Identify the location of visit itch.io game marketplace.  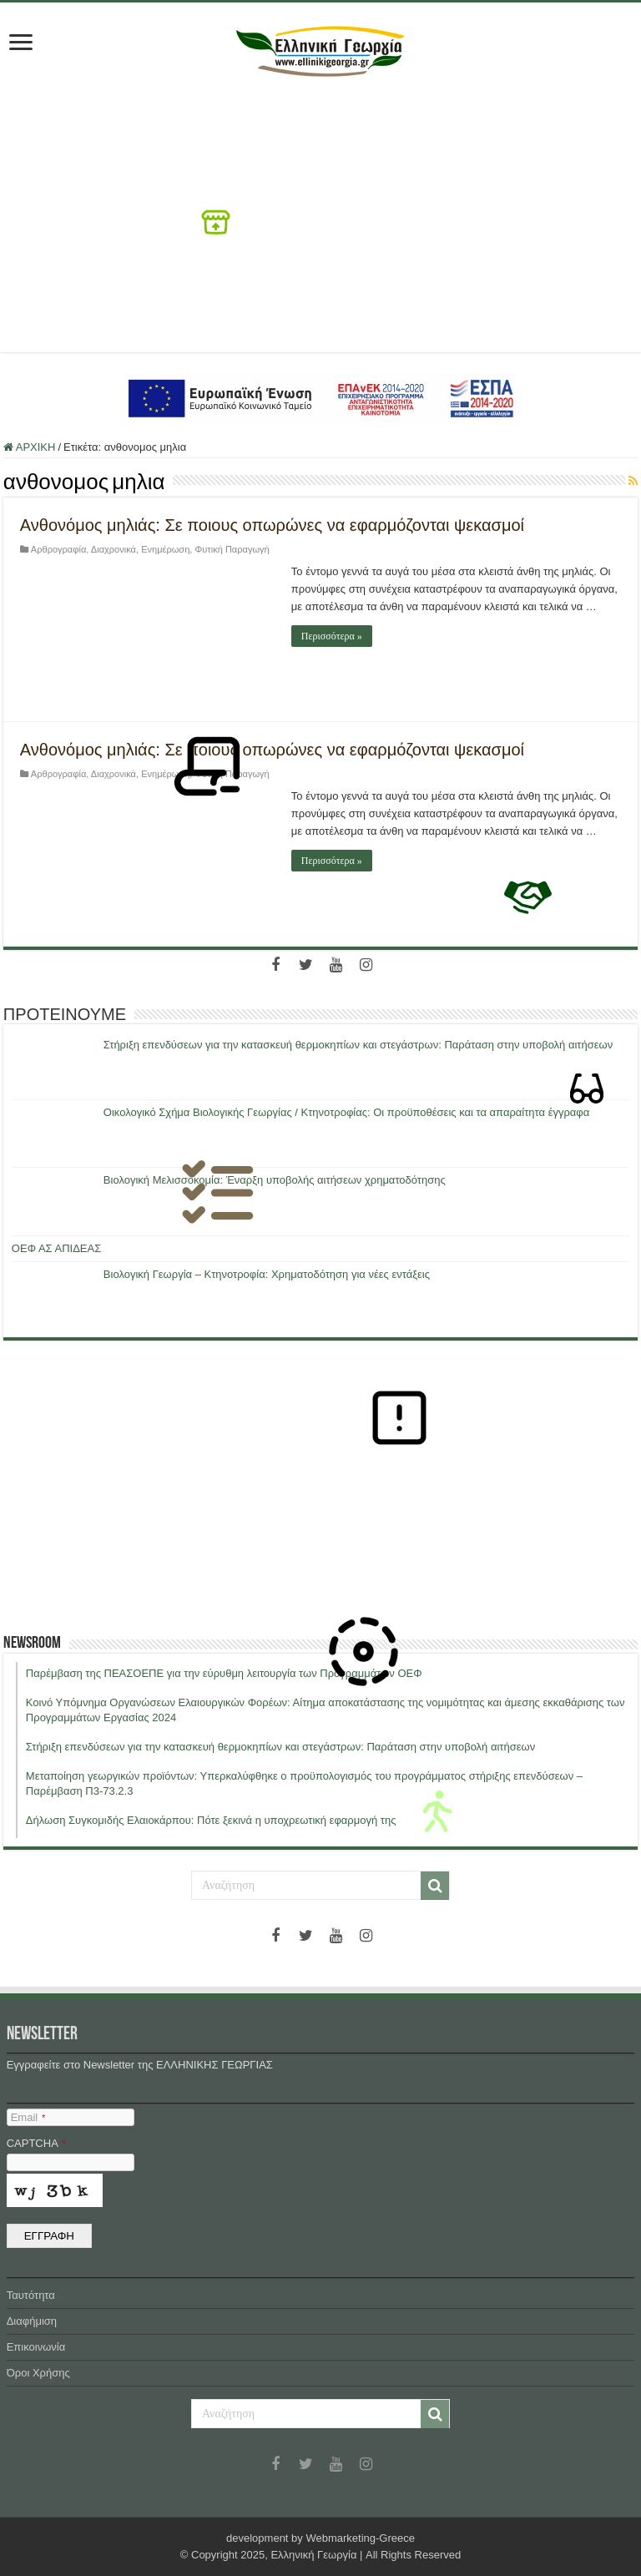
(215, 221).